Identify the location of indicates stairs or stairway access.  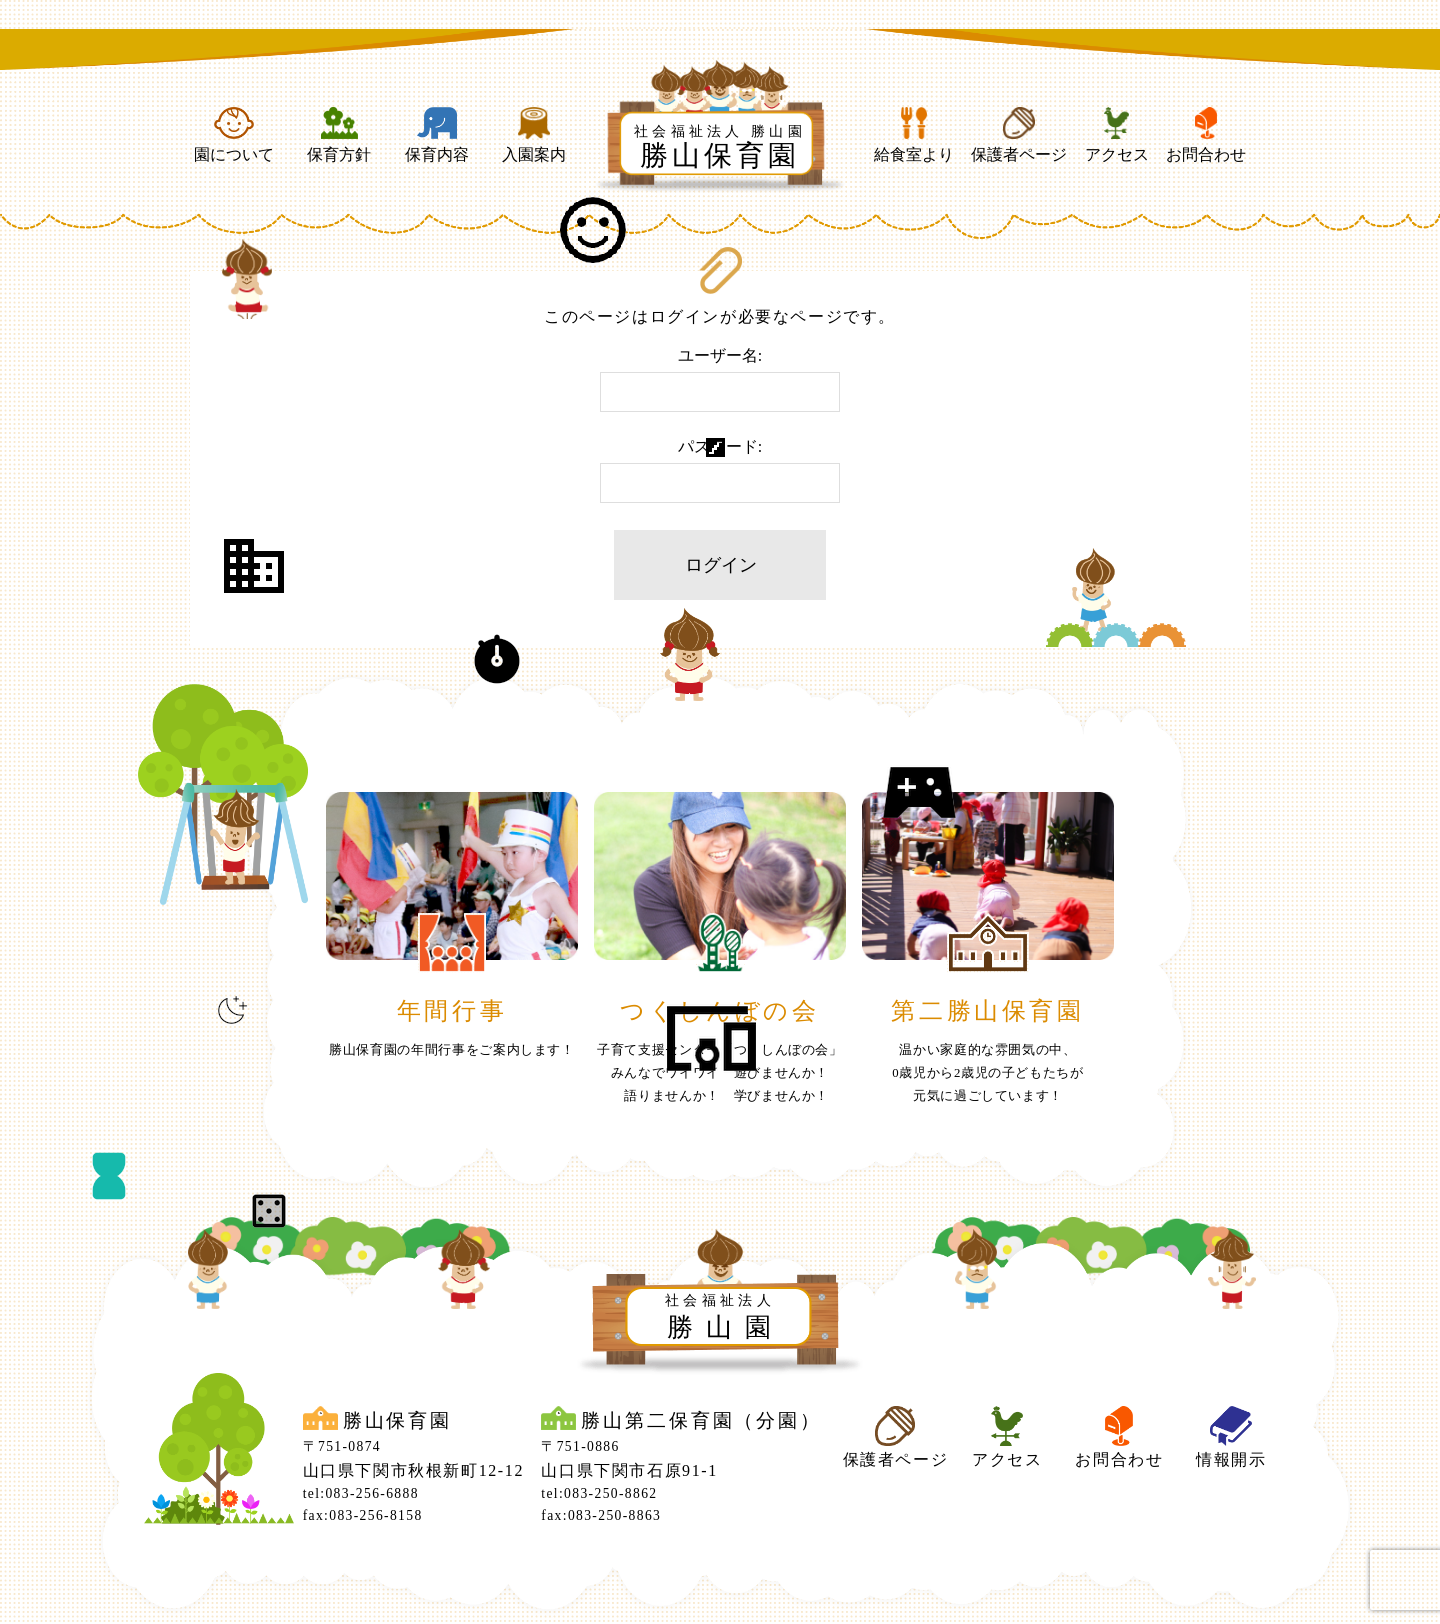
(715, 447).